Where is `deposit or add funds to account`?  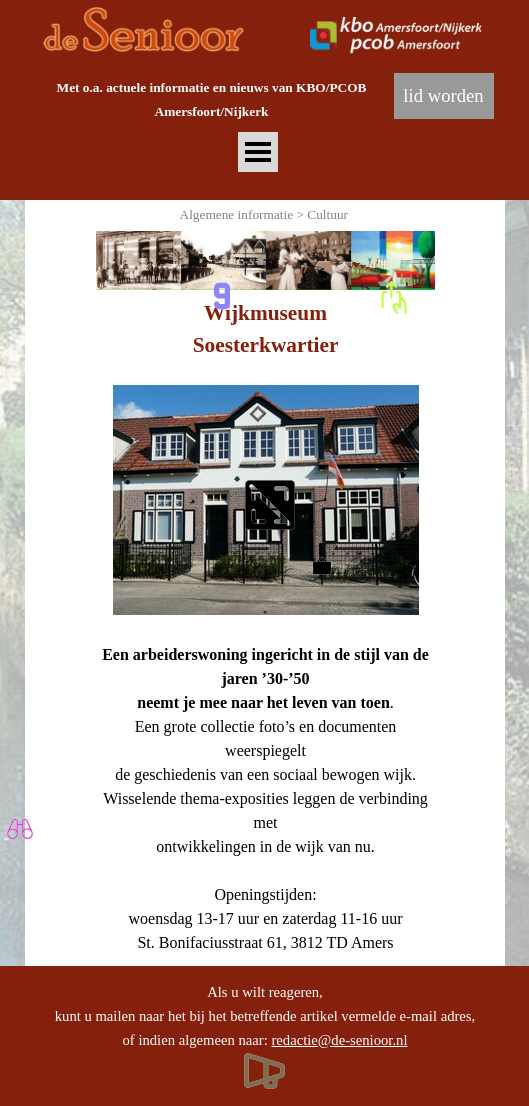
deposit or add funds to account is located at coordinates (392, 297).